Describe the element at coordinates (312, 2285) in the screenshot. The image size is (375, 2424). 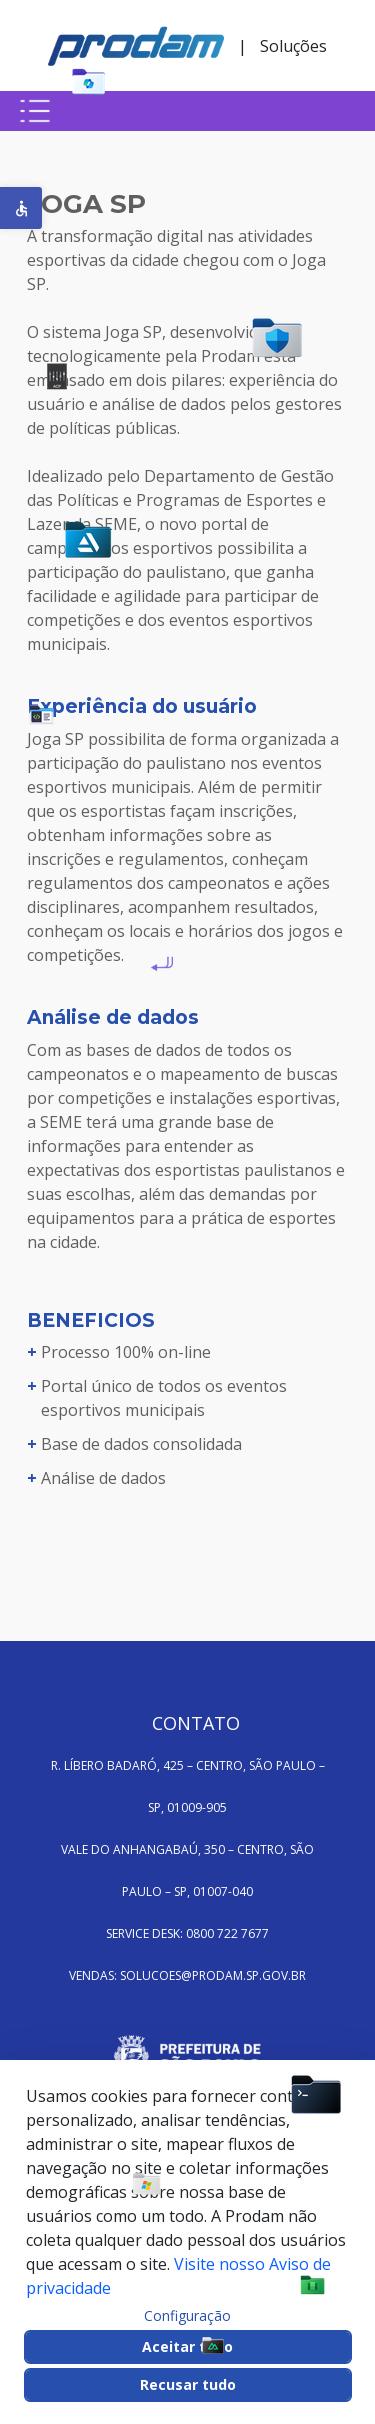
I see `open windows subsystem for android files` at that location.